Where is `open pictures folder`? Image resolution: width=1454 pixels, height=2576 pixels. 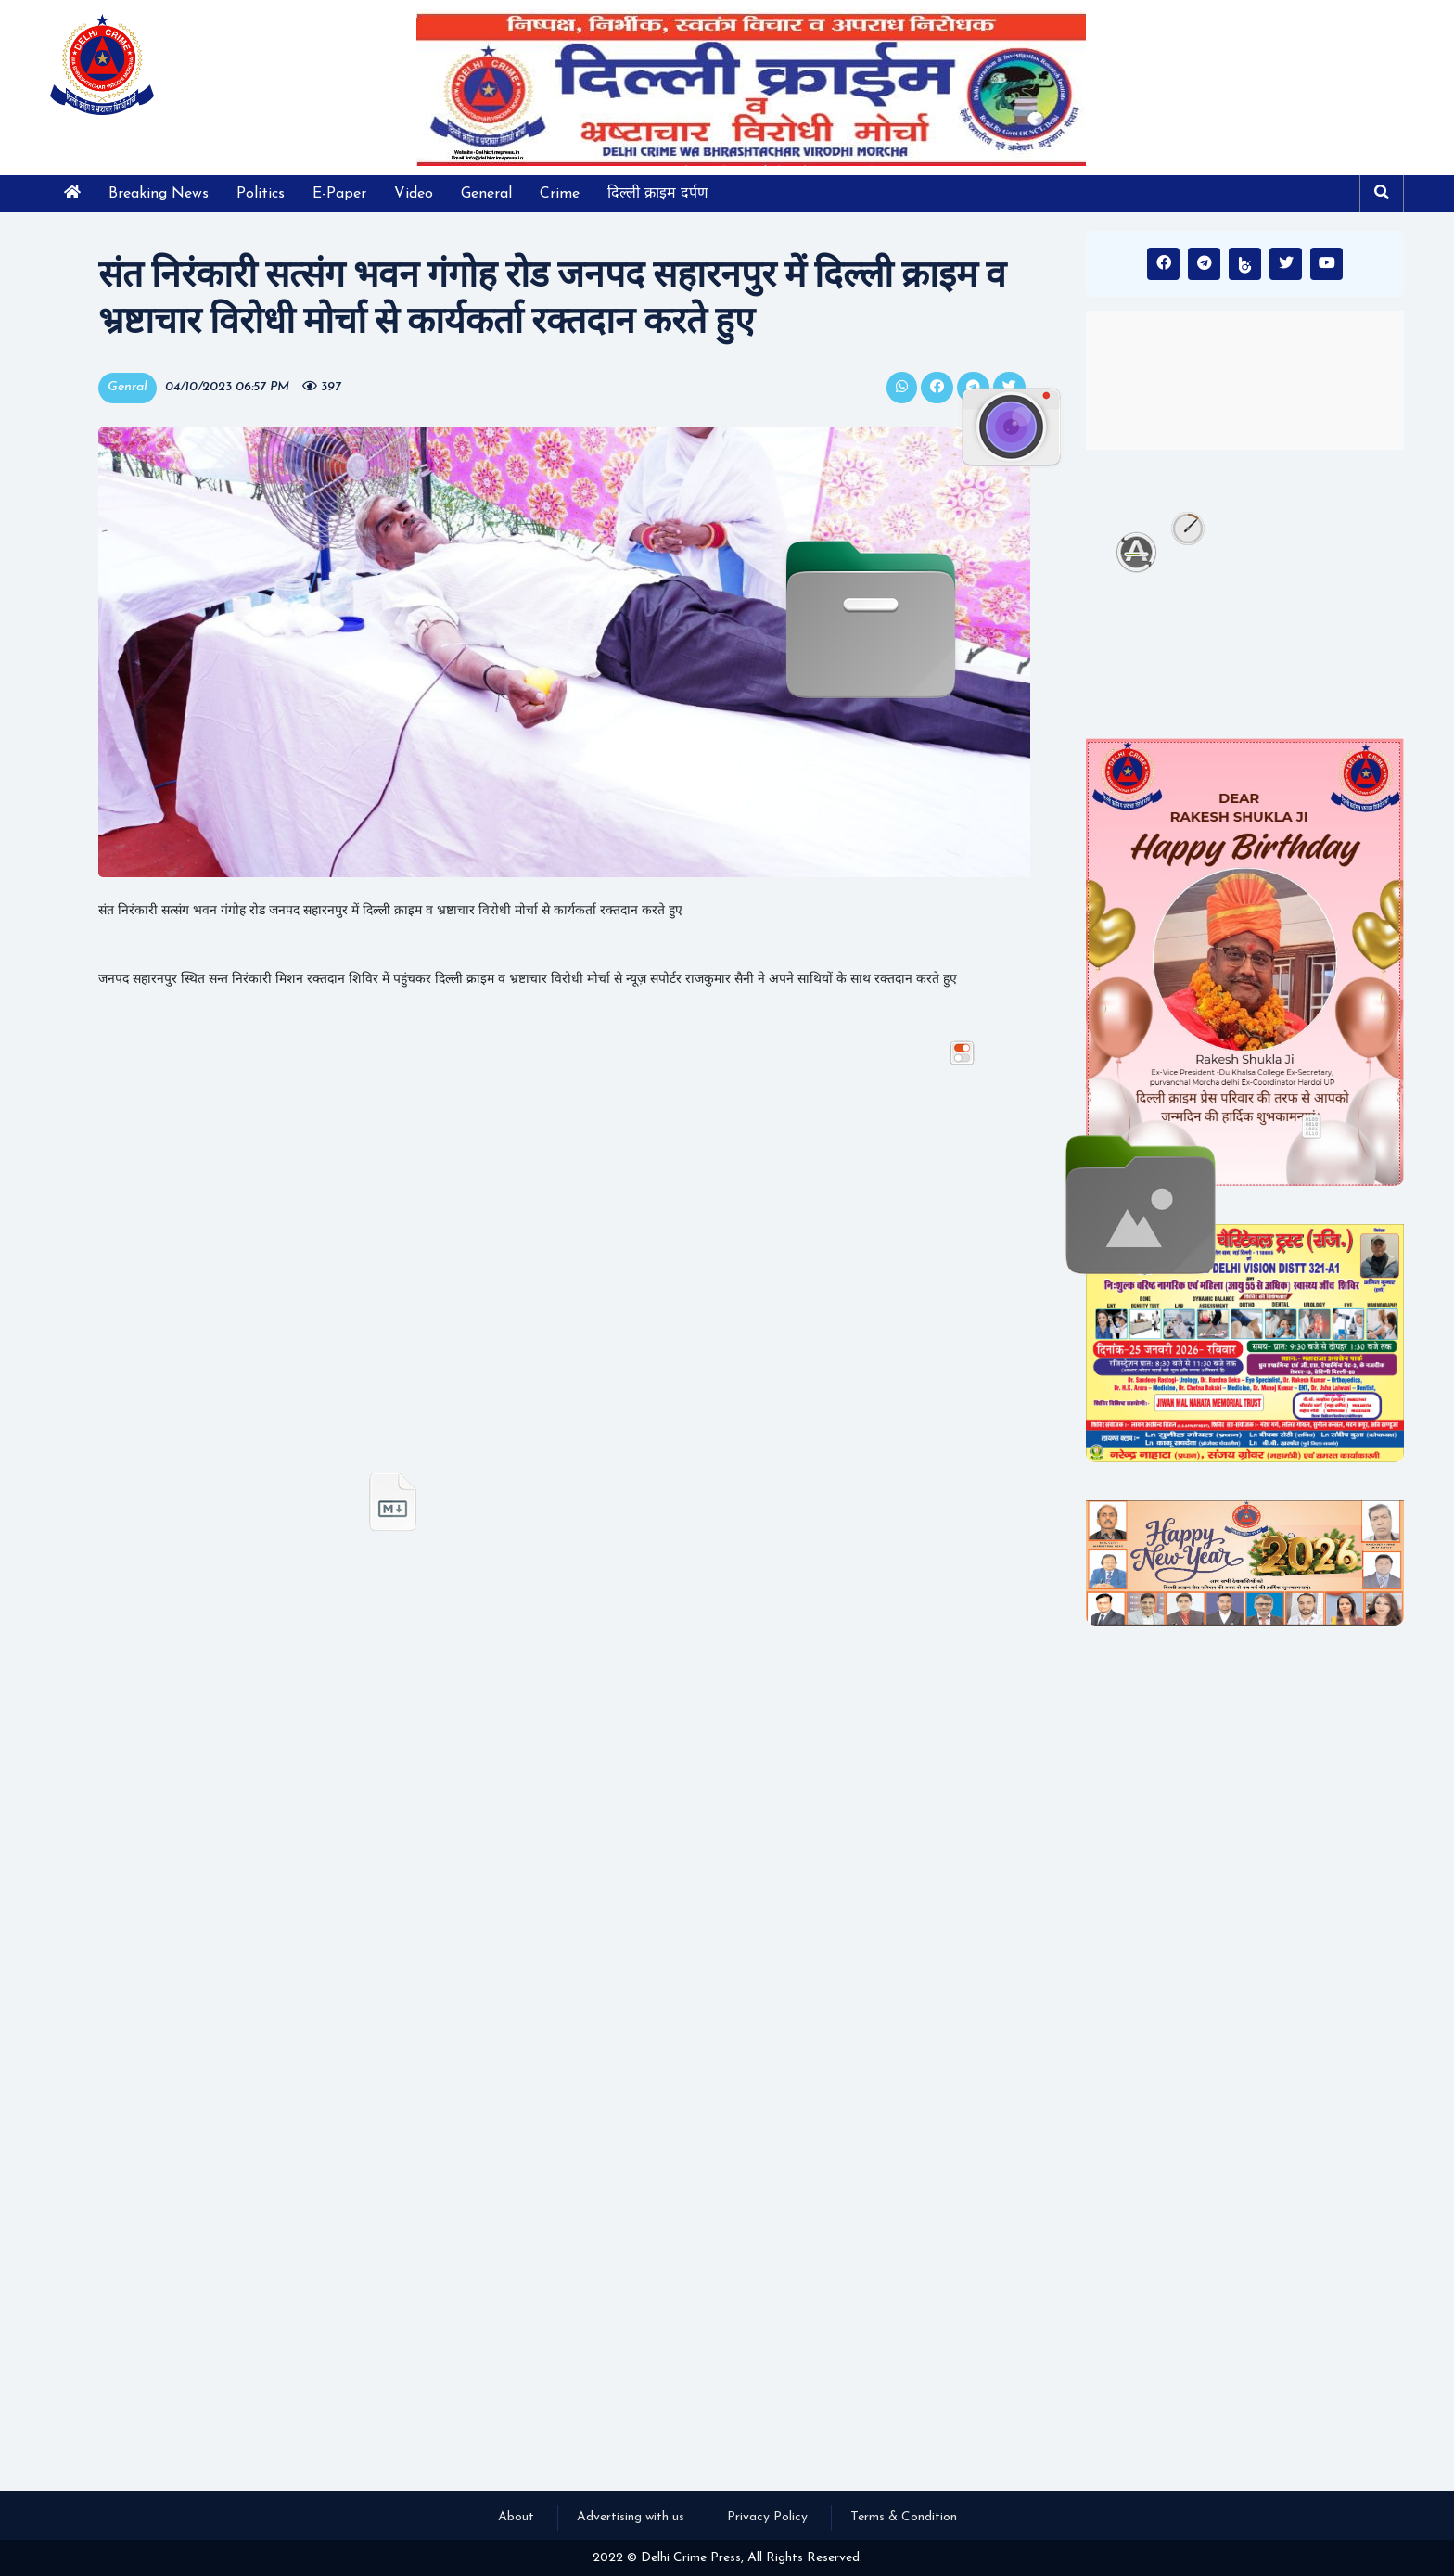 open pictures folder is located at coordinates (1141, 1205).